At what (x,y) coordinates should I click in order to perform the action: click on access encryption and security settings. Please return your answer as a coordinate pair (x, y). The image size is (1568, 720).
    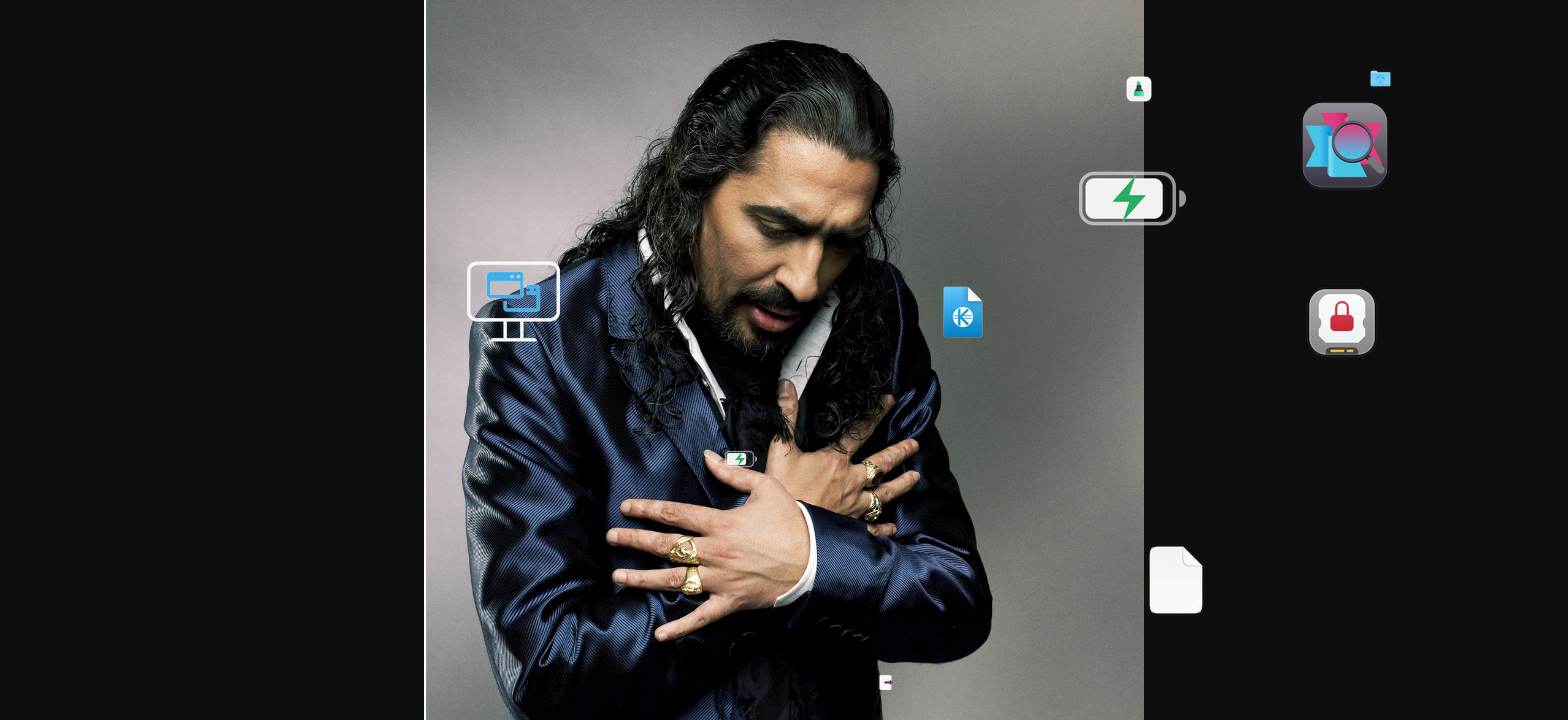
    Looking at the image, I should click on (1342, 323).